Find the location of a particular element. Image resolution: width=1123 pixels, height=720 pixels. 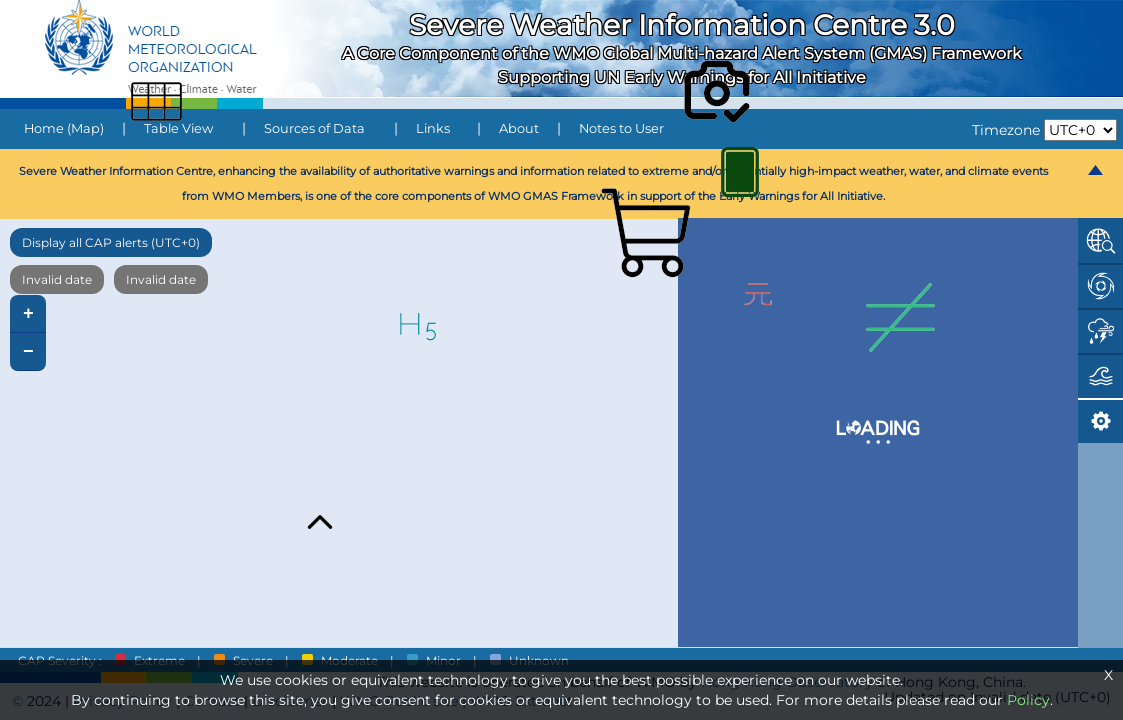

switch to tablet view or portrait mode is located at coordinates (740, 172).